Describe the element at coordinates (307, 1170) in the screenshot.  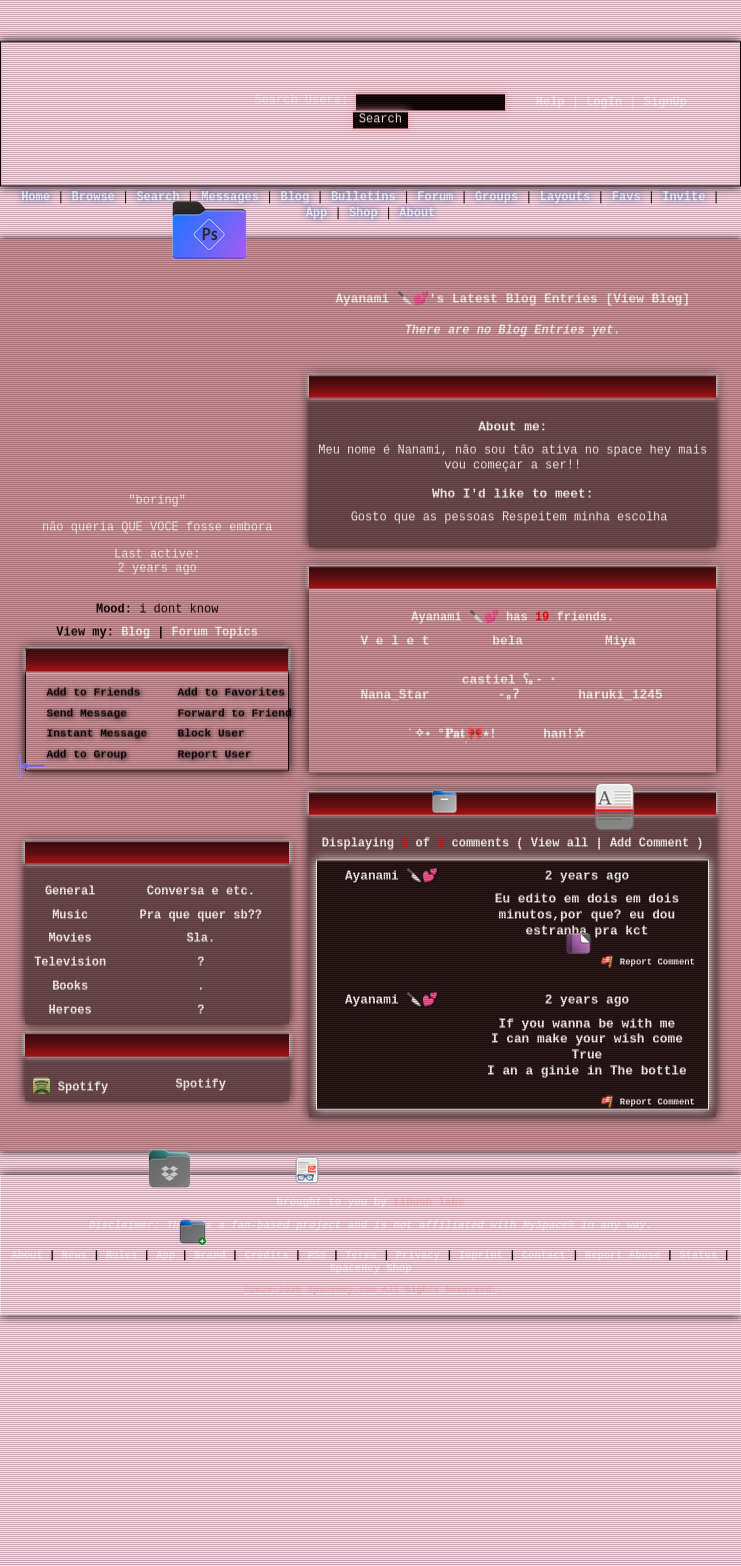
I see `open atril document viewer` at that location.